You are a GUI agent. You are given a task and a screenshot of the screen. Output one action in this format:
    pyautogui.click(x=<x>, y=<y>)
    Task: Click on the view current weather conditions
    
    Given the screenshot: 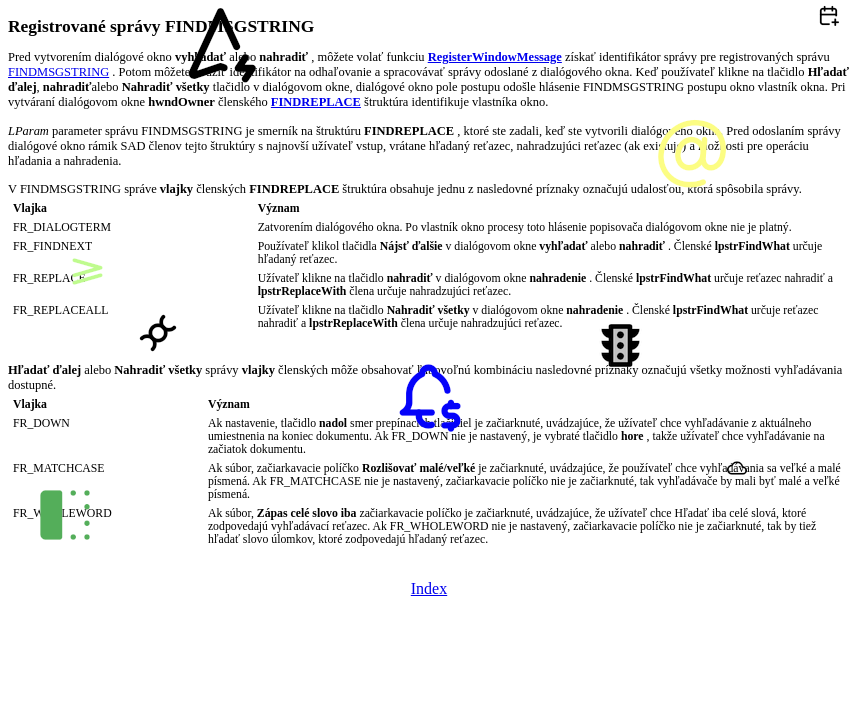 What is the action you would take?
    pyautogui.click(x=737, y=468)
    